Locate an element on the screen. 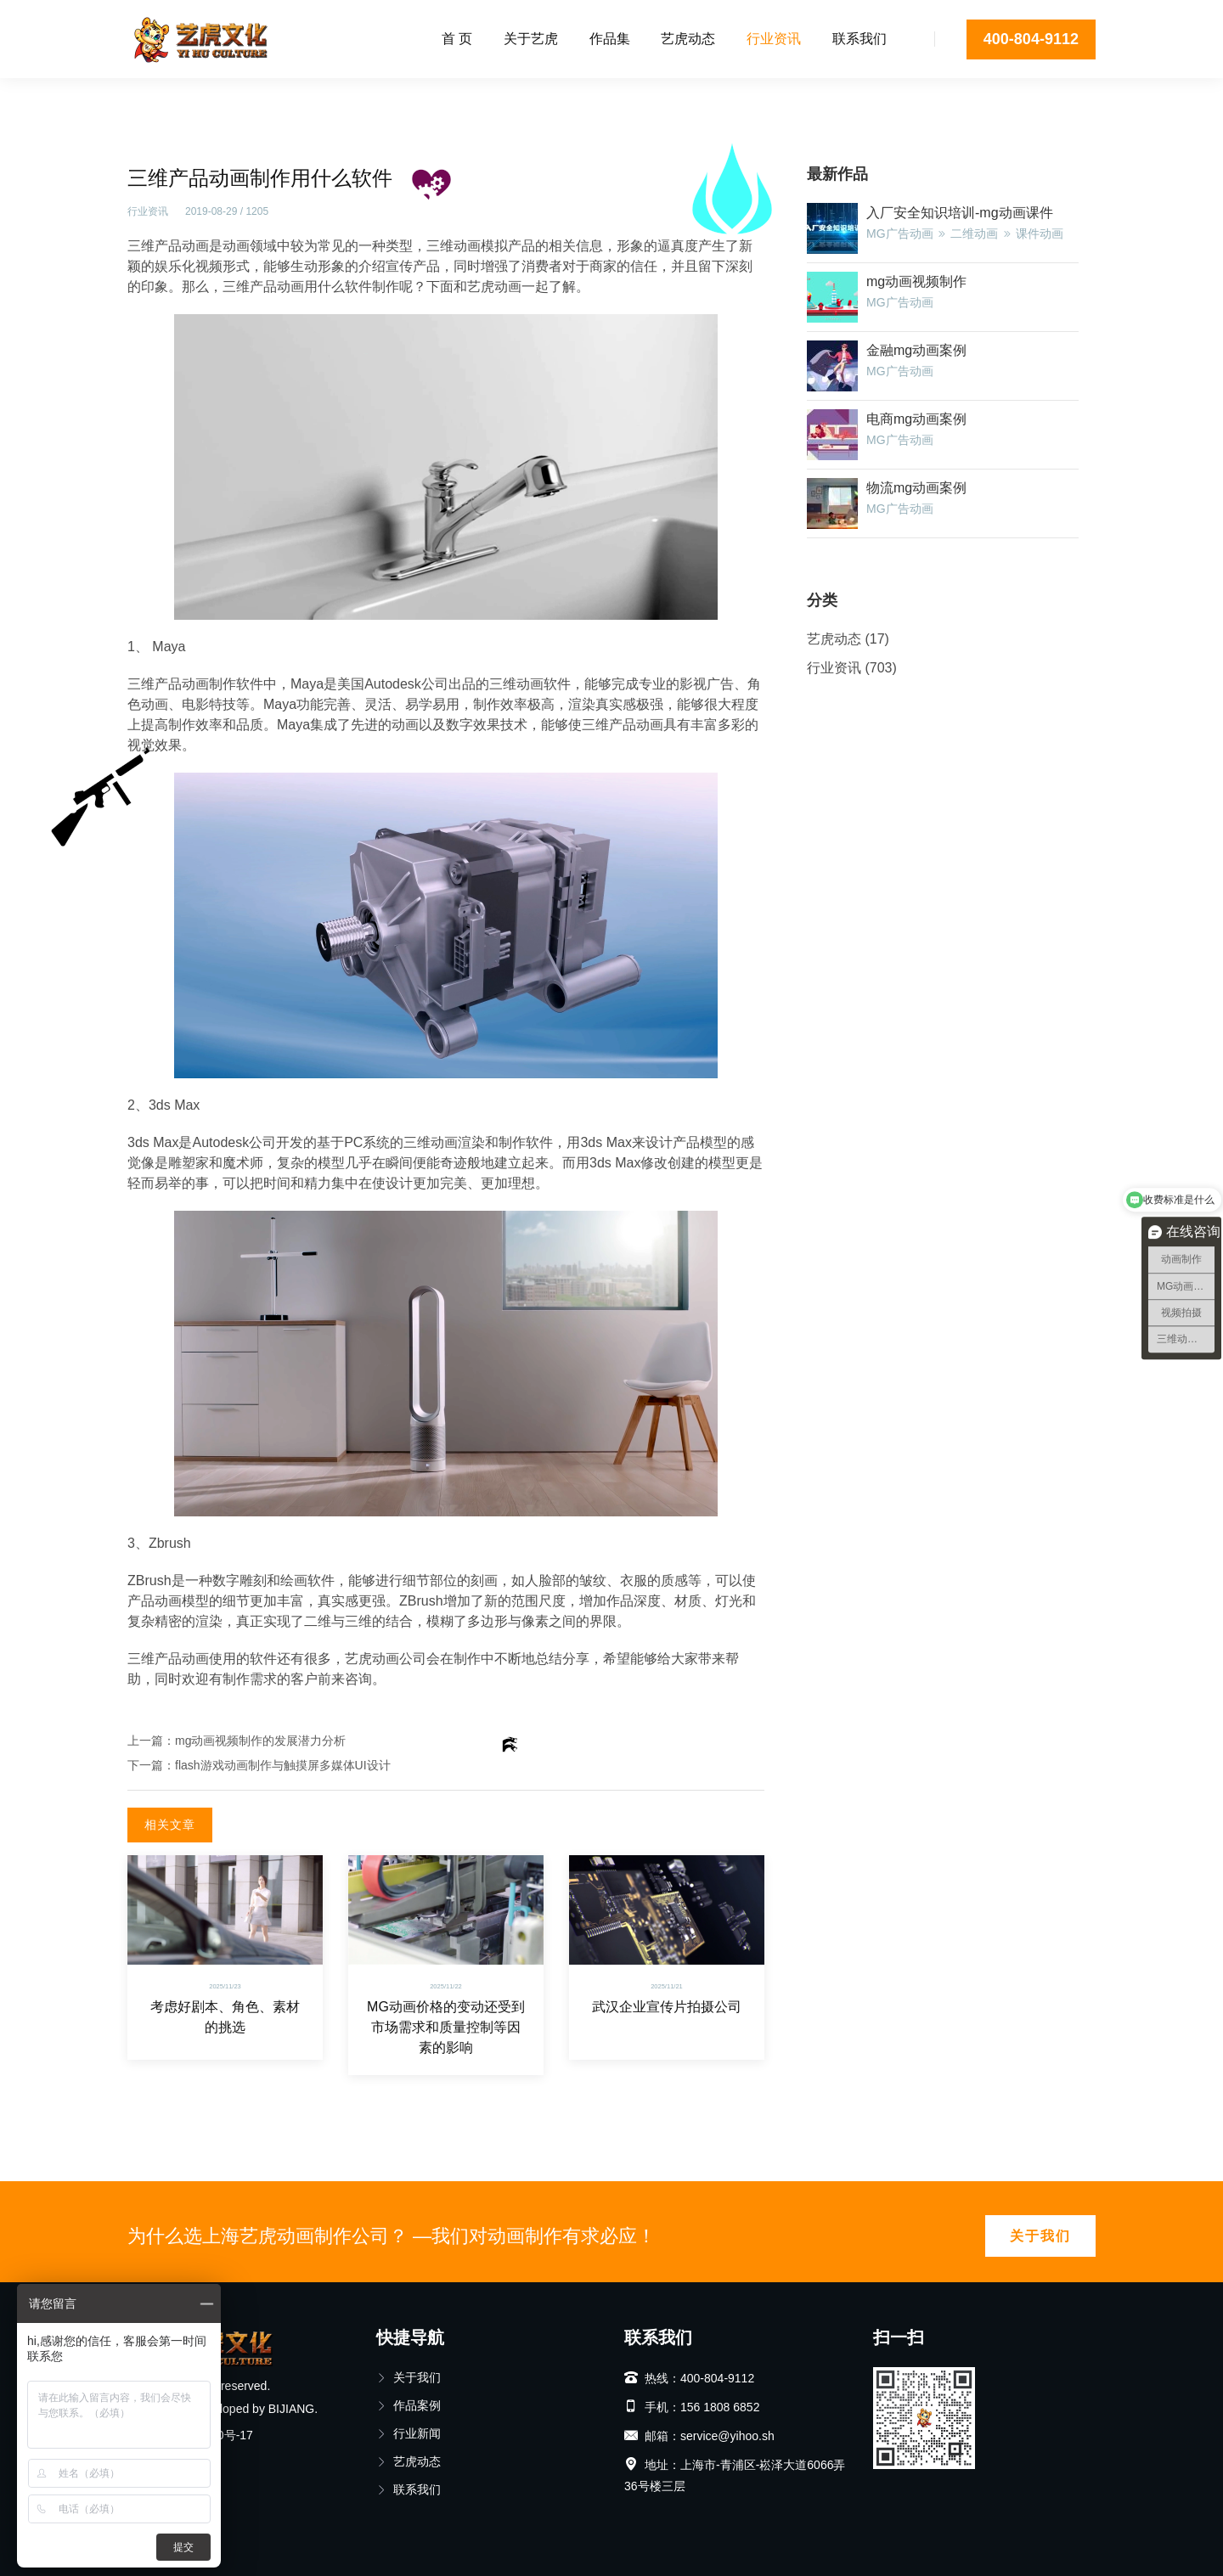  select thompson submachine gun weapon is located at coordinates (100, 796).